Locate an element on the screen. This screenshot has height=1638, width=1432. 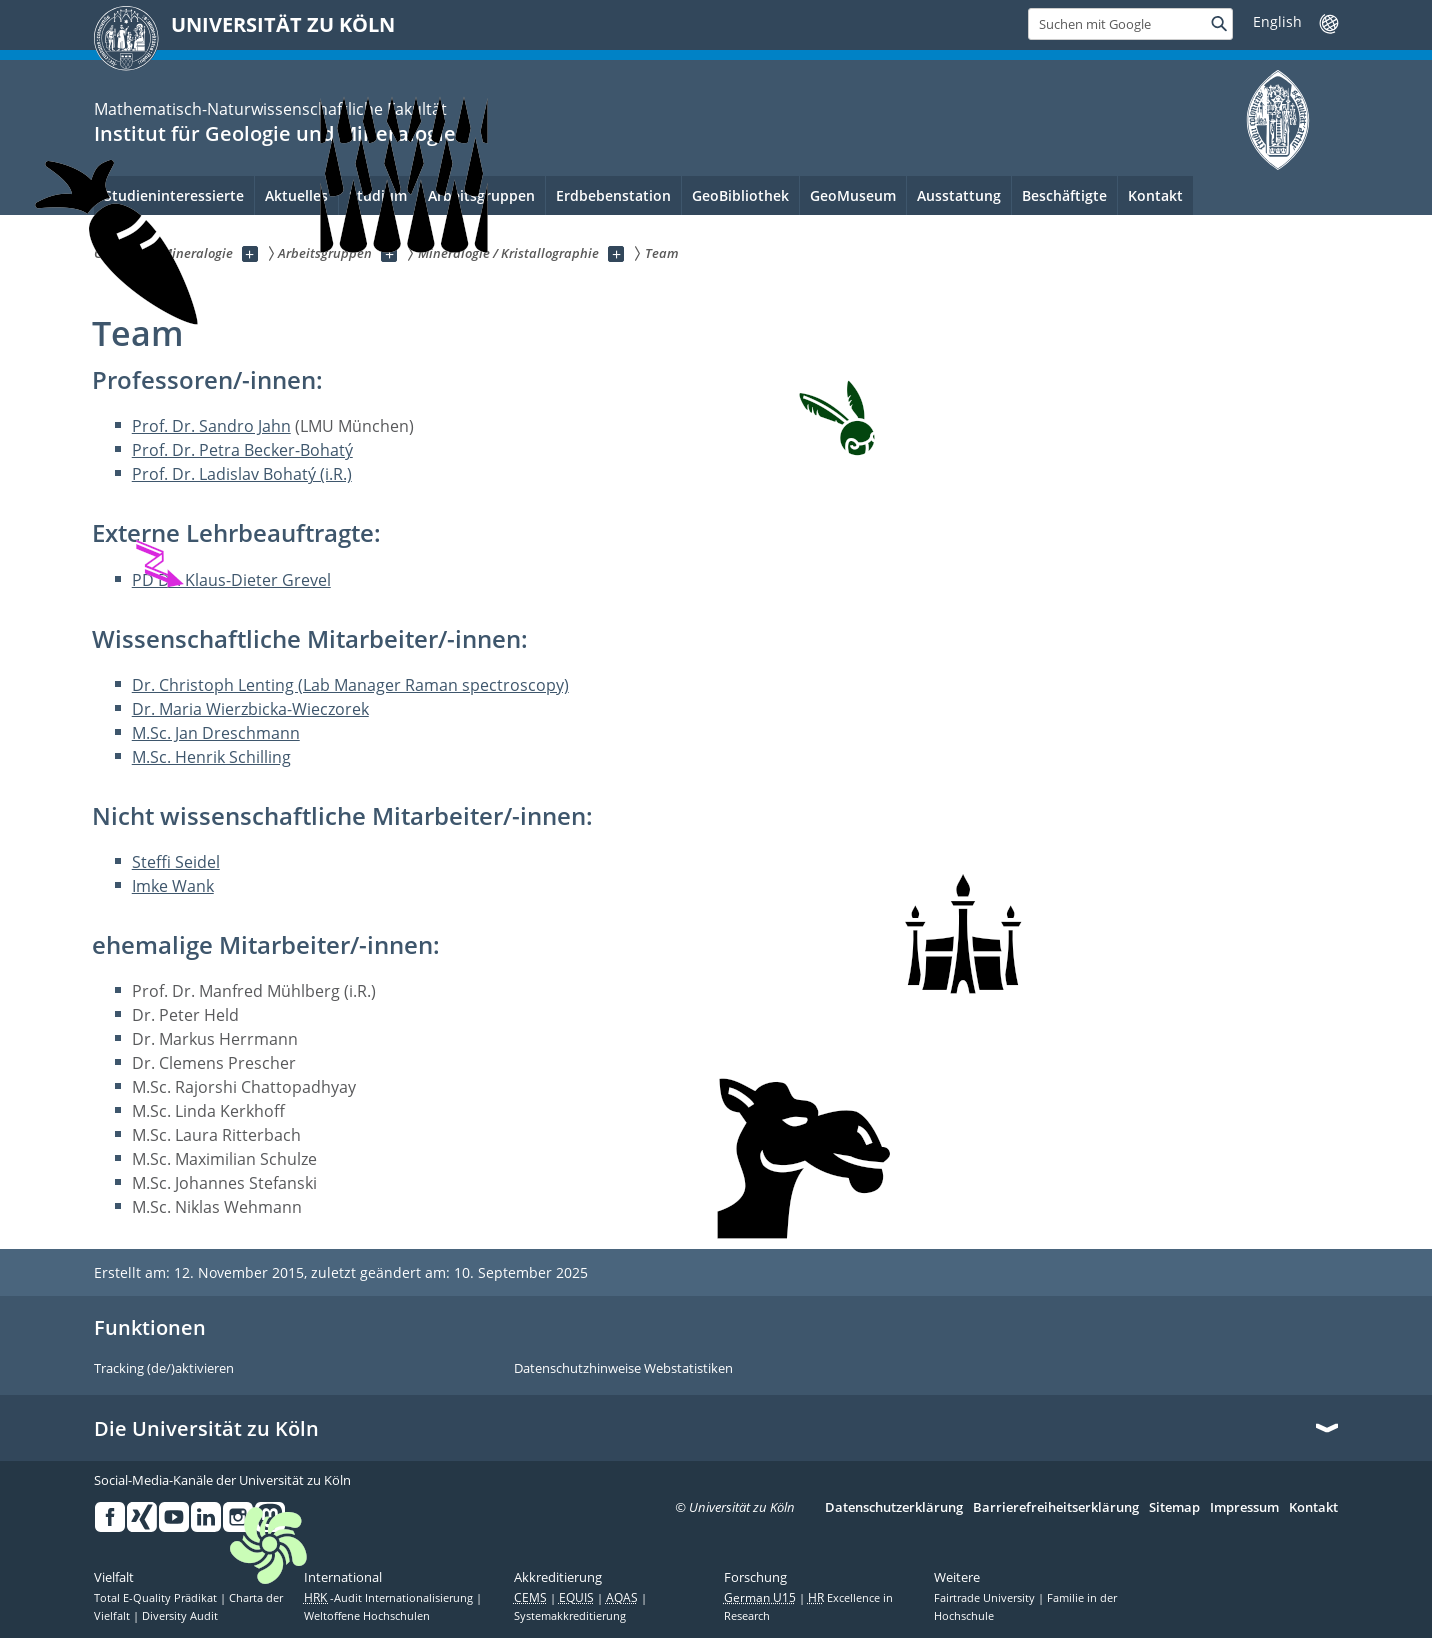
indicates vegetable or produce category is located at coordinates (120, 244).